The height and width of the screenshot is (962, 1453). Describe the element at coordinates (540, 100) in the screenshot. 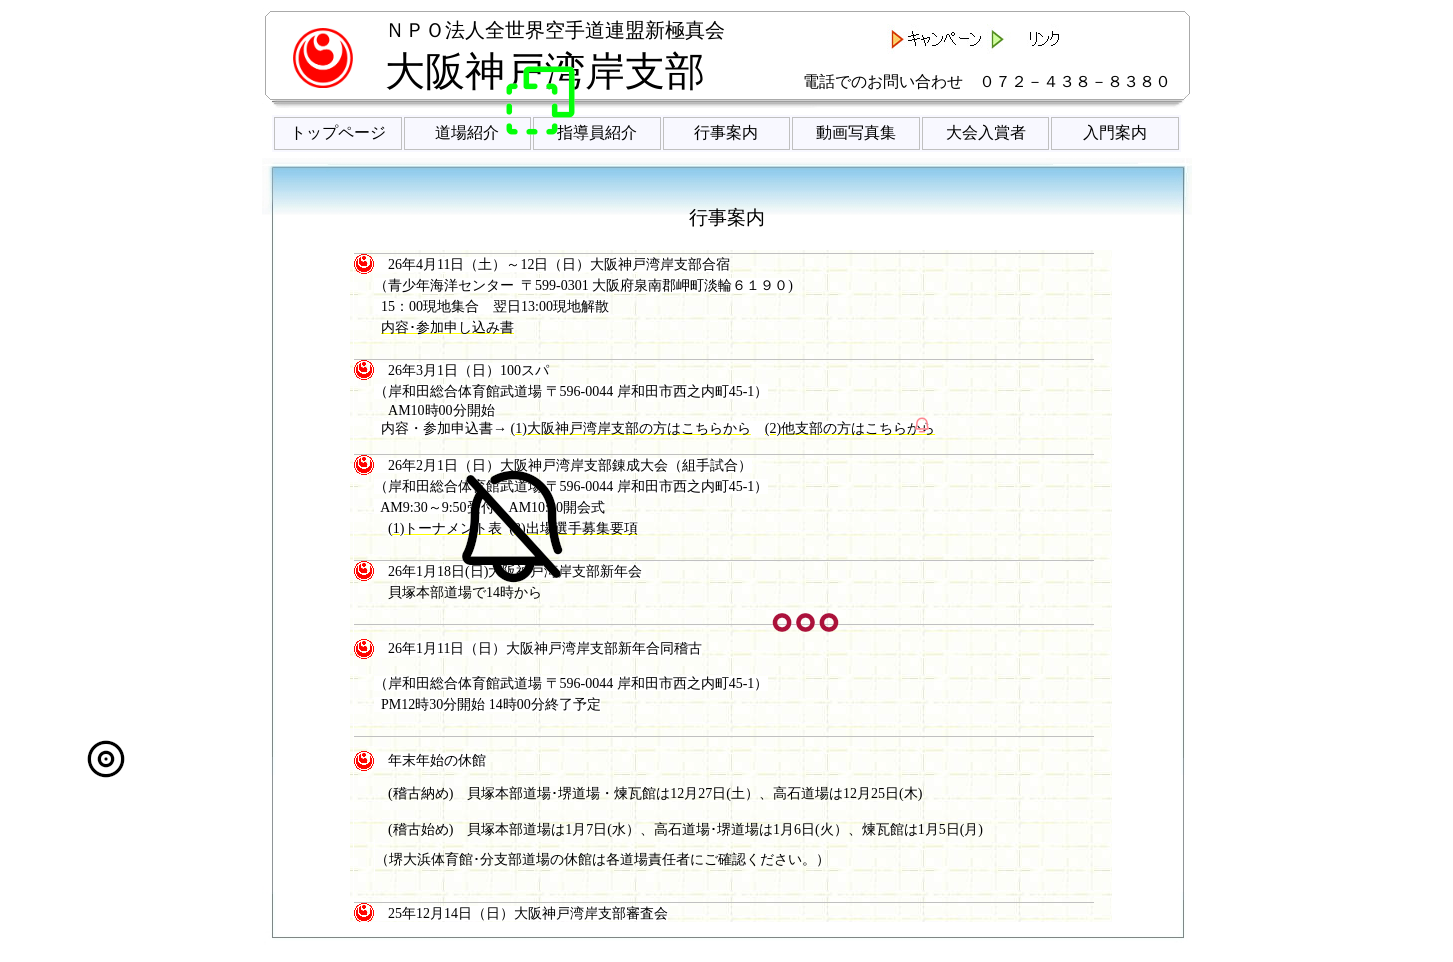

I see `bring selected layer to front` at that location.